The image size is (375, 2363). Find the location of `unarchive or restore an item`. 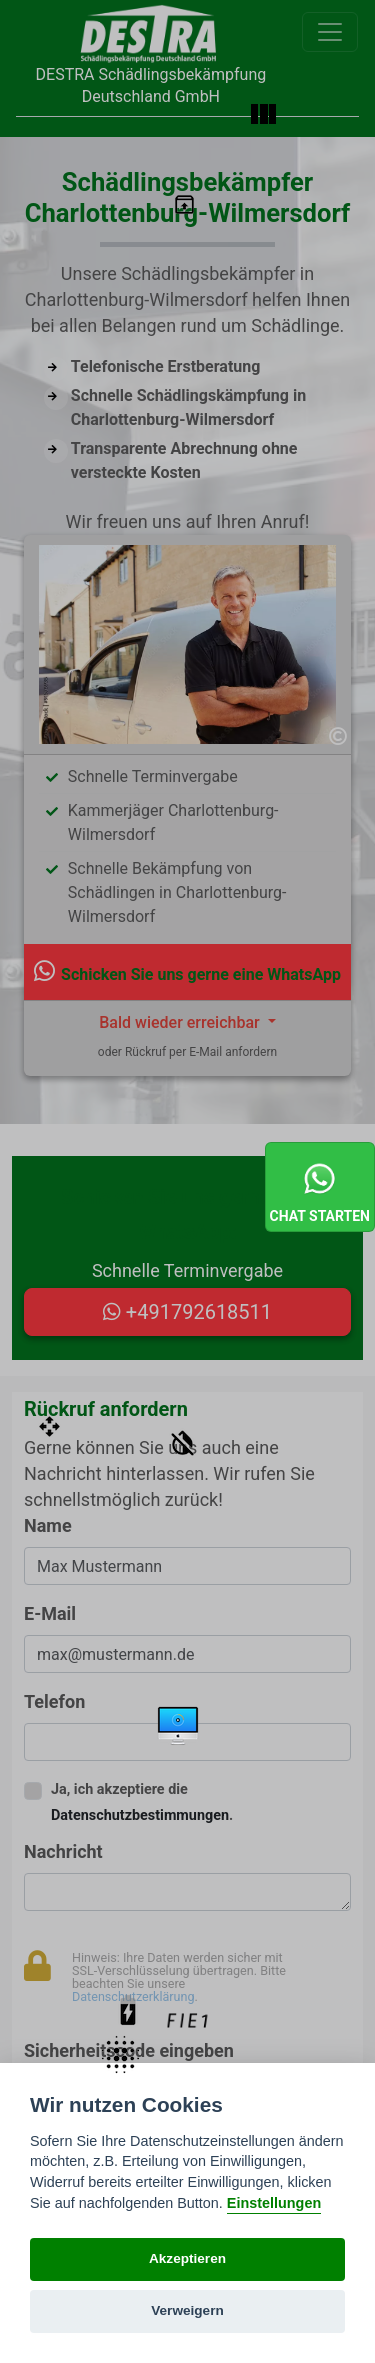

unarchive or restore an item is located at coordinates (184, 204).